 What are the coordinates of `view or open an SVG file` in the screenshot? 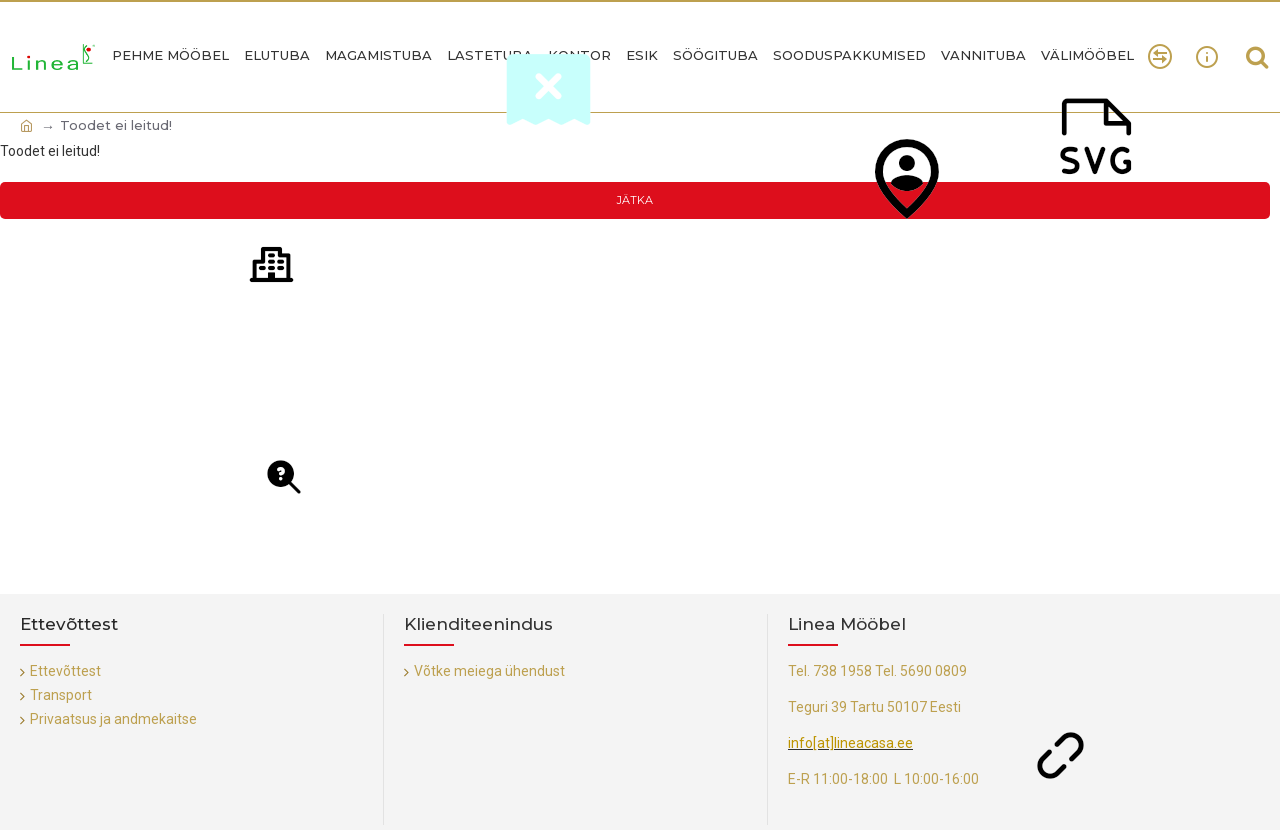 It's located at (1096, 139).